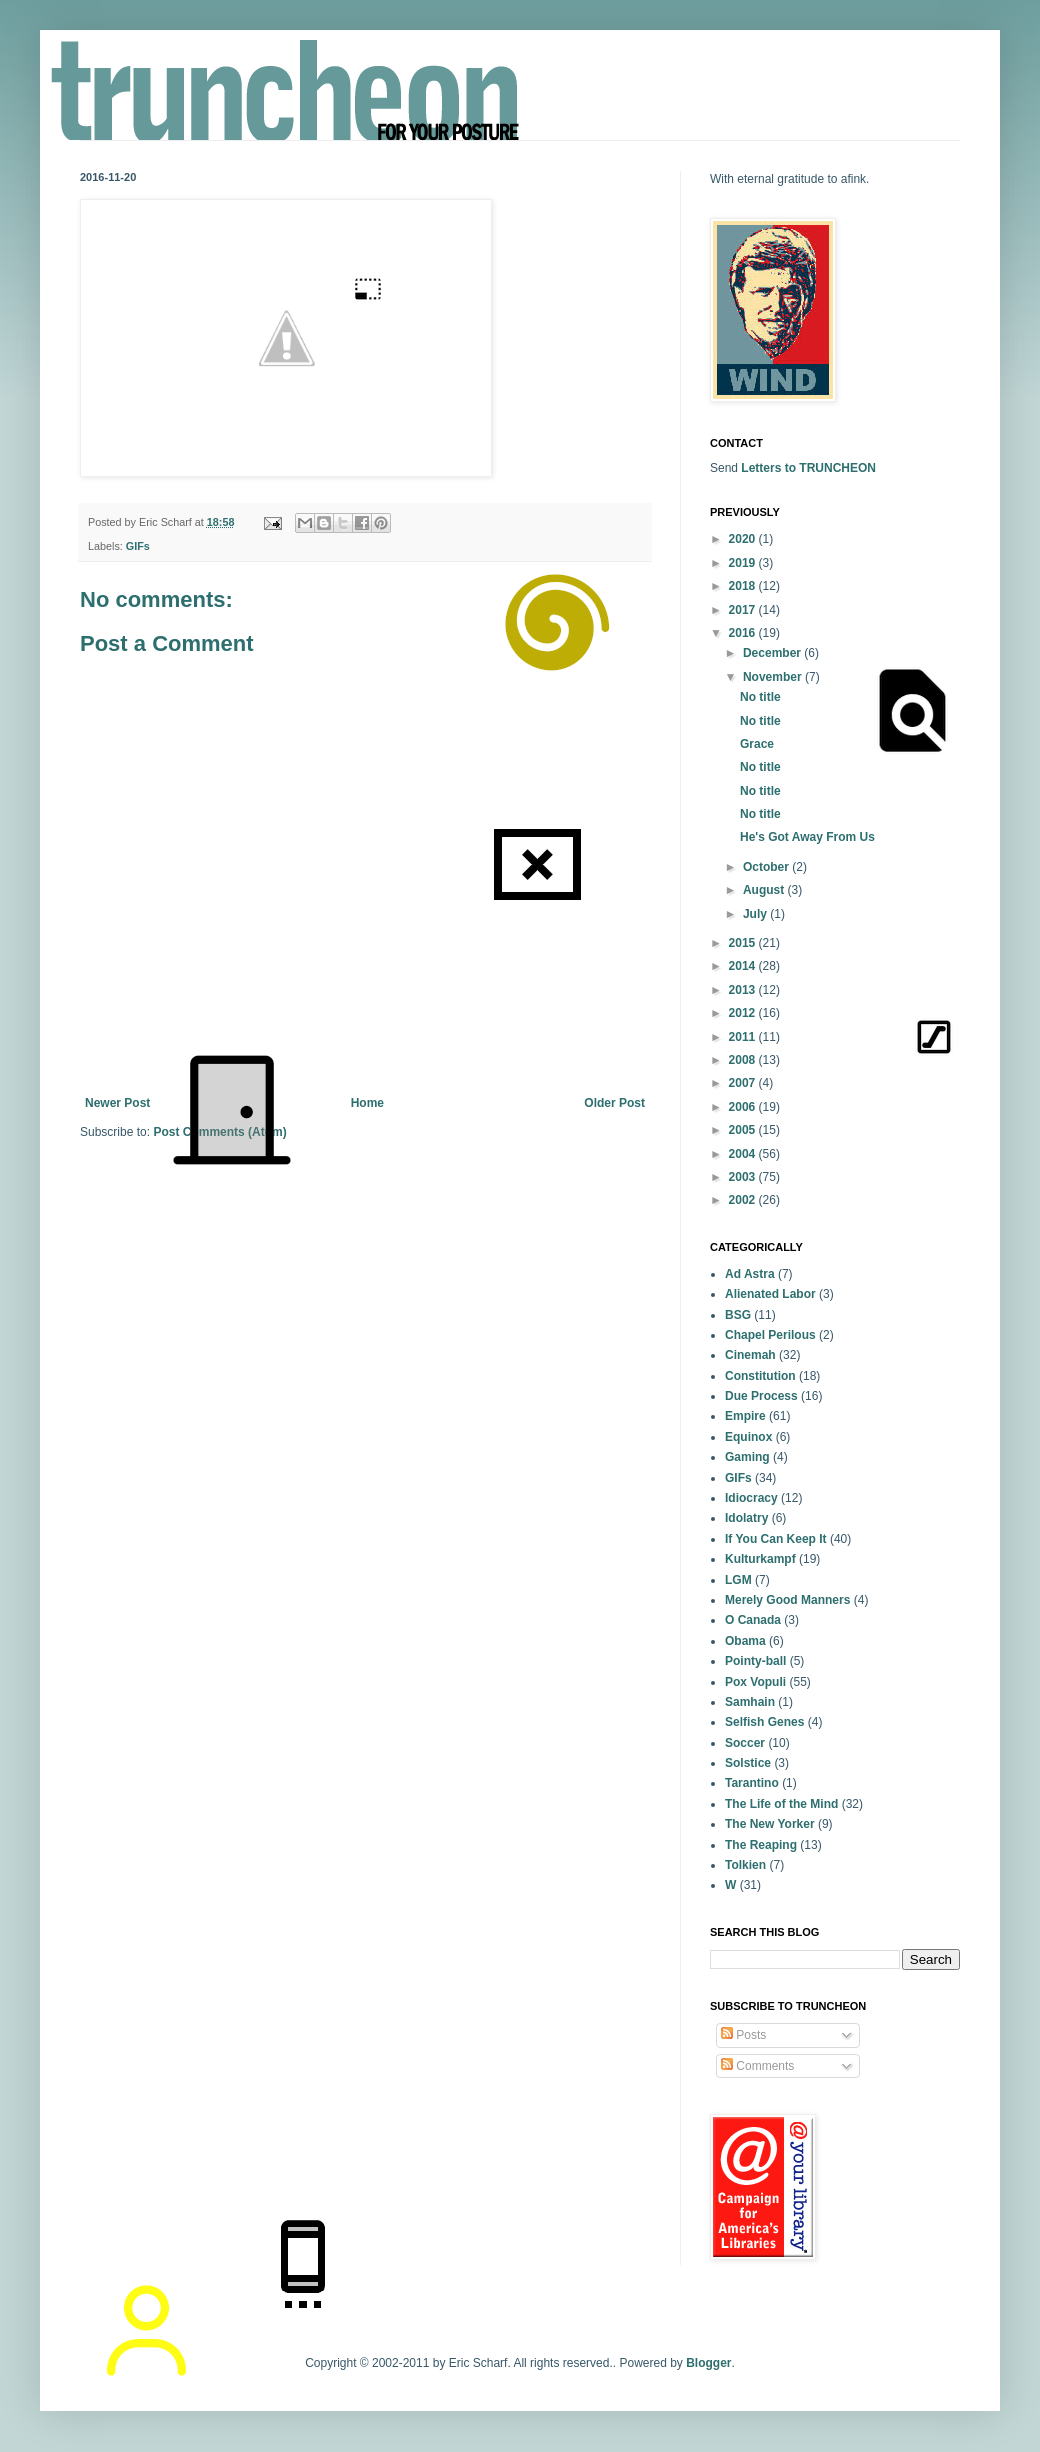 This screenshot has width=1040, height=2452. What do you see at coordinates (912, 710) in the screenshot?
I see `search within the current document` at bounding box center [912, 710].